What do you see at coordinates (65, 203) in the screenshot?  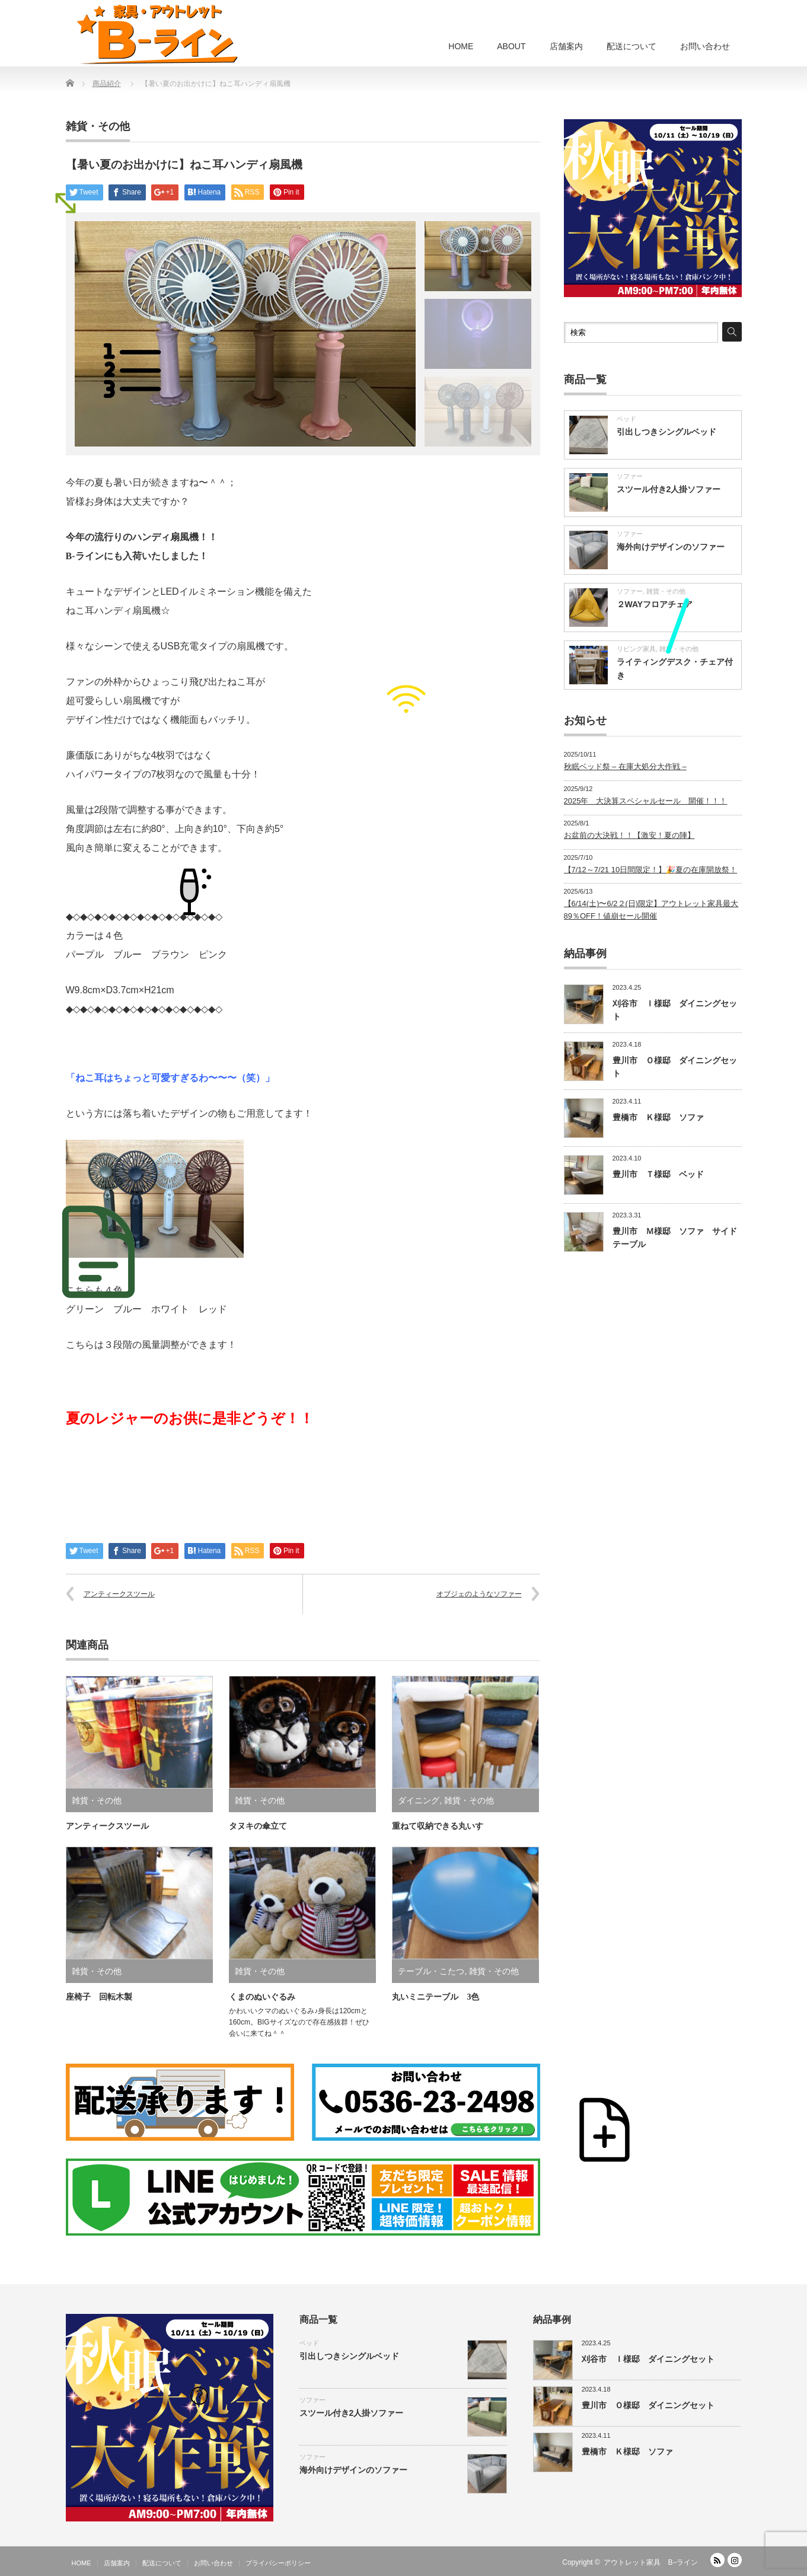 I see `resize element diagonally` at bounding box center [65, 203].